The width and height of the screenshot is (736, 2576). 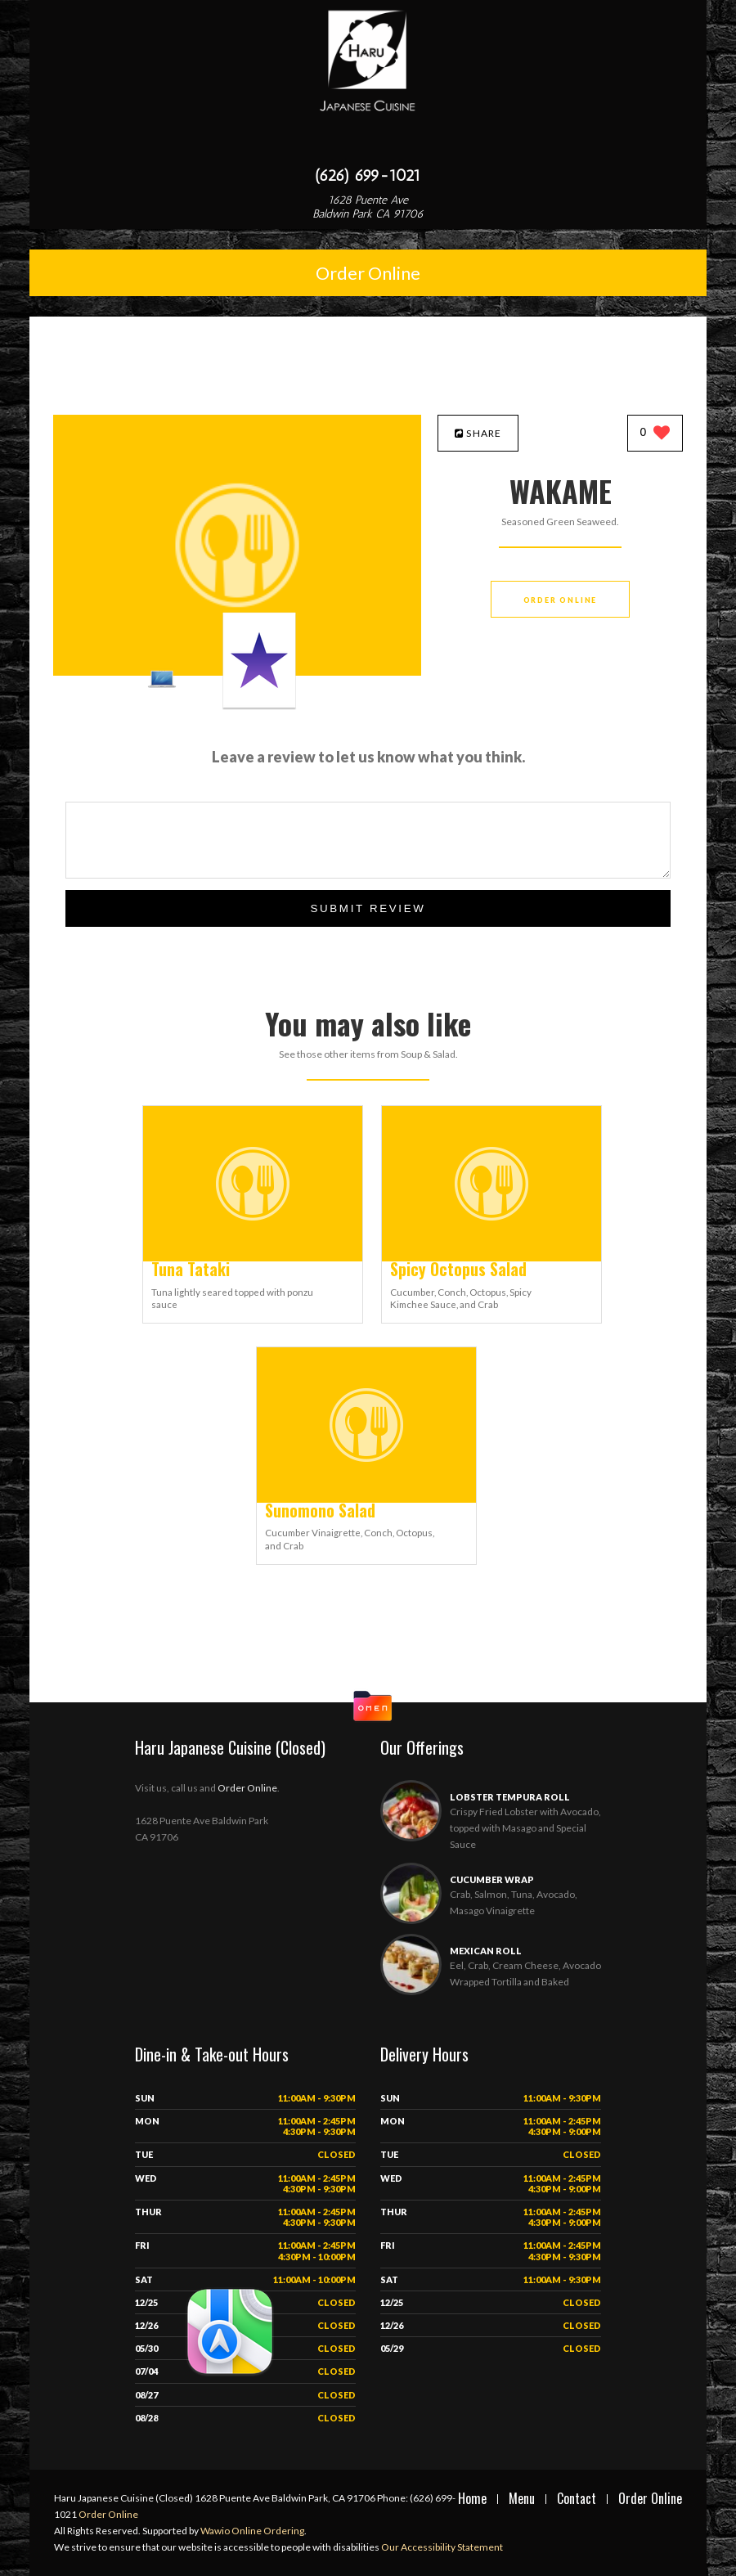 What do you see at coordinates (162, 678) in the screenshot?
I see `represents a macbook pro device in system settings` at bounding box center [162, 678].